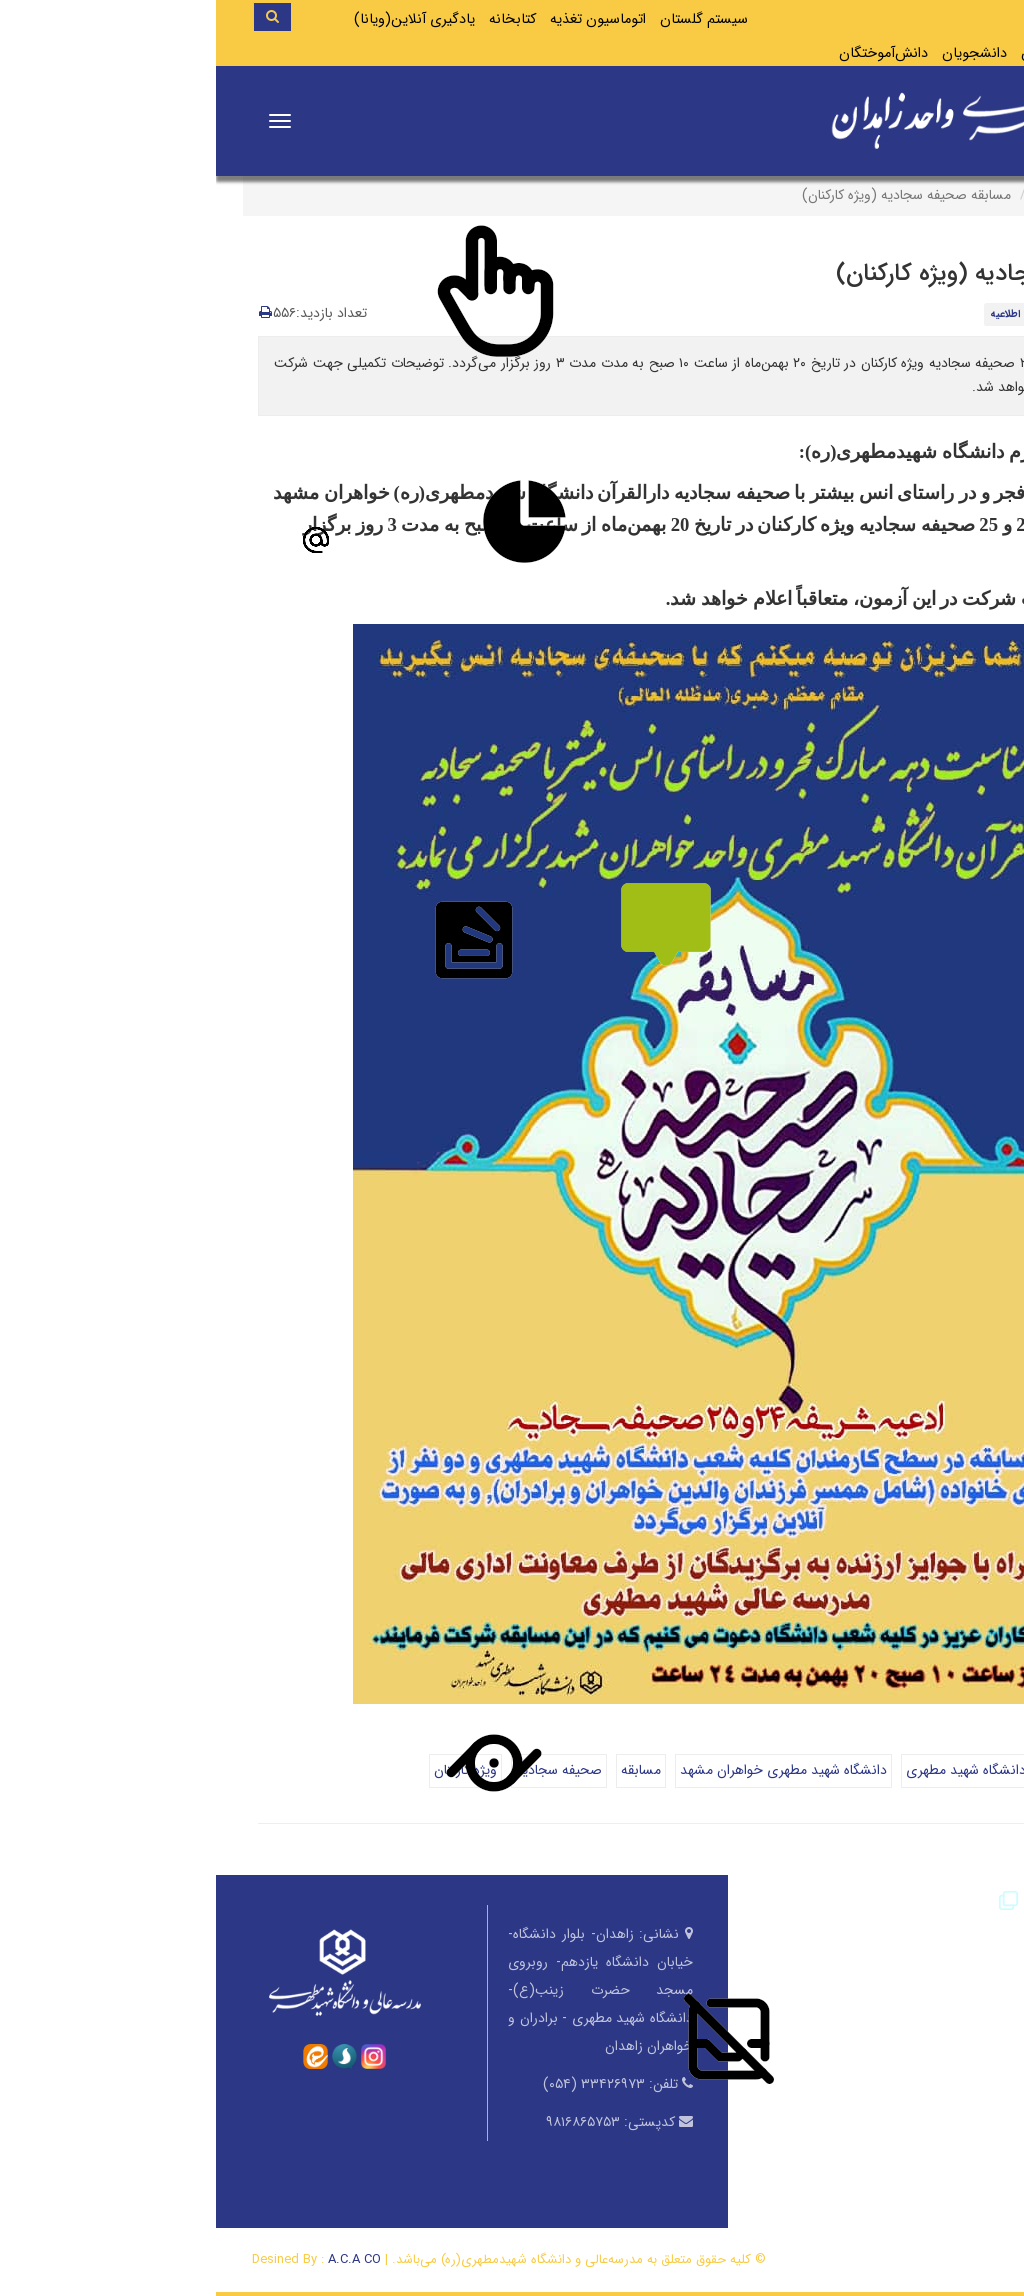 Image resolution: width=1024 pixels, height=2296 pixels. Describe the element at coordinates (1008, 1900) in the screenshot. I see `view multiple items or layers` at that location.